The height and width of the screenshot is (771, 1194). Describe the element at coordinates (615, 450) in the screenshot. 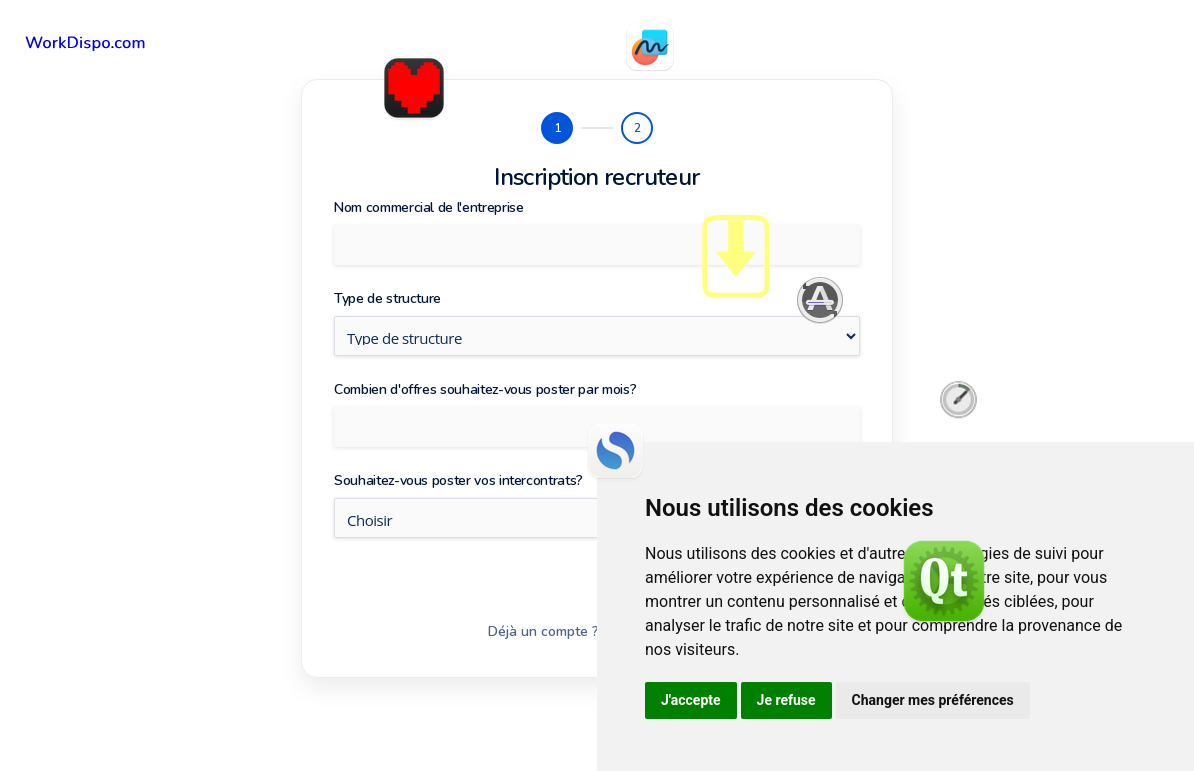

I see `open simplenote app` at that location.